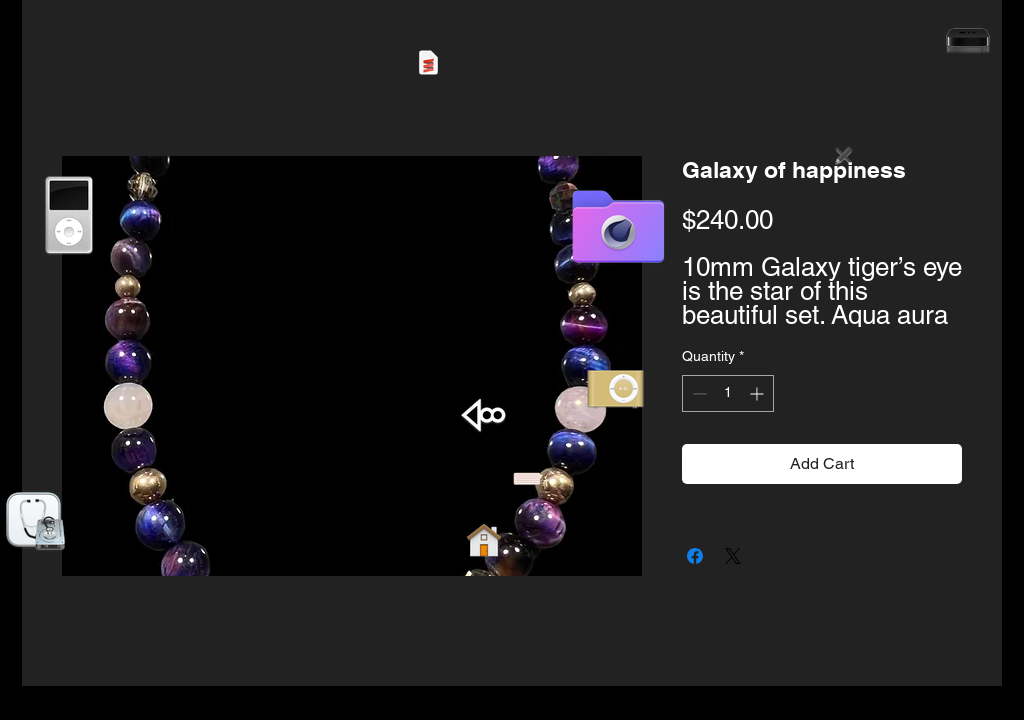  What do you see at coordinates (484, 539) in the screenshot?
I see `access your home folder` at bounding box center [484, 539].